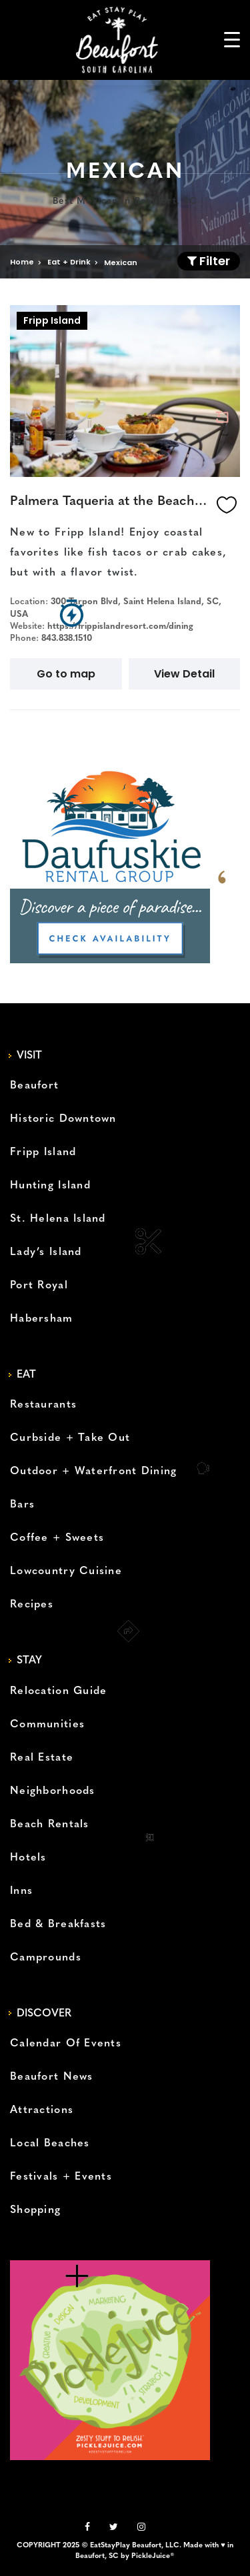  Describe the element at coordinates (203, 1468) in the screenshot. I see `activate text-to-speech or voice output` at that location.